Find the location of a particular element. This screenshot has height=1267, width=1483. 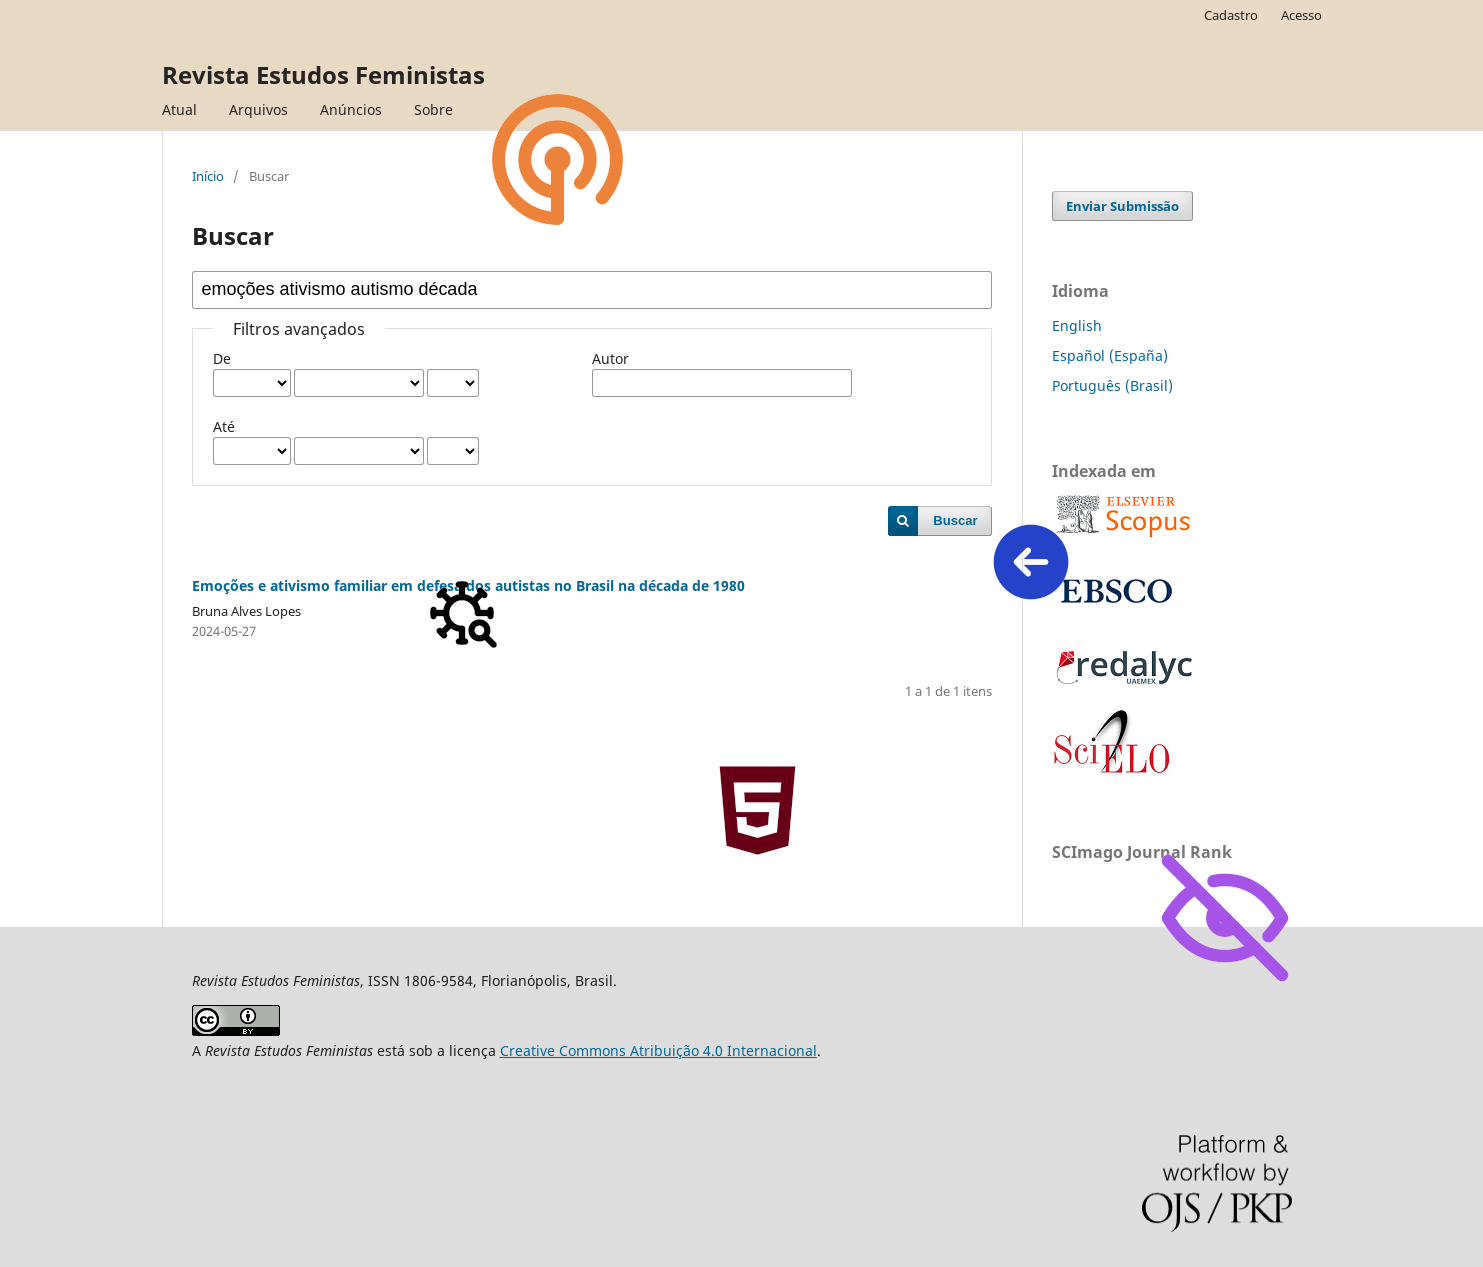

access radar or scanning functionality is located at coordinates (557, 159).